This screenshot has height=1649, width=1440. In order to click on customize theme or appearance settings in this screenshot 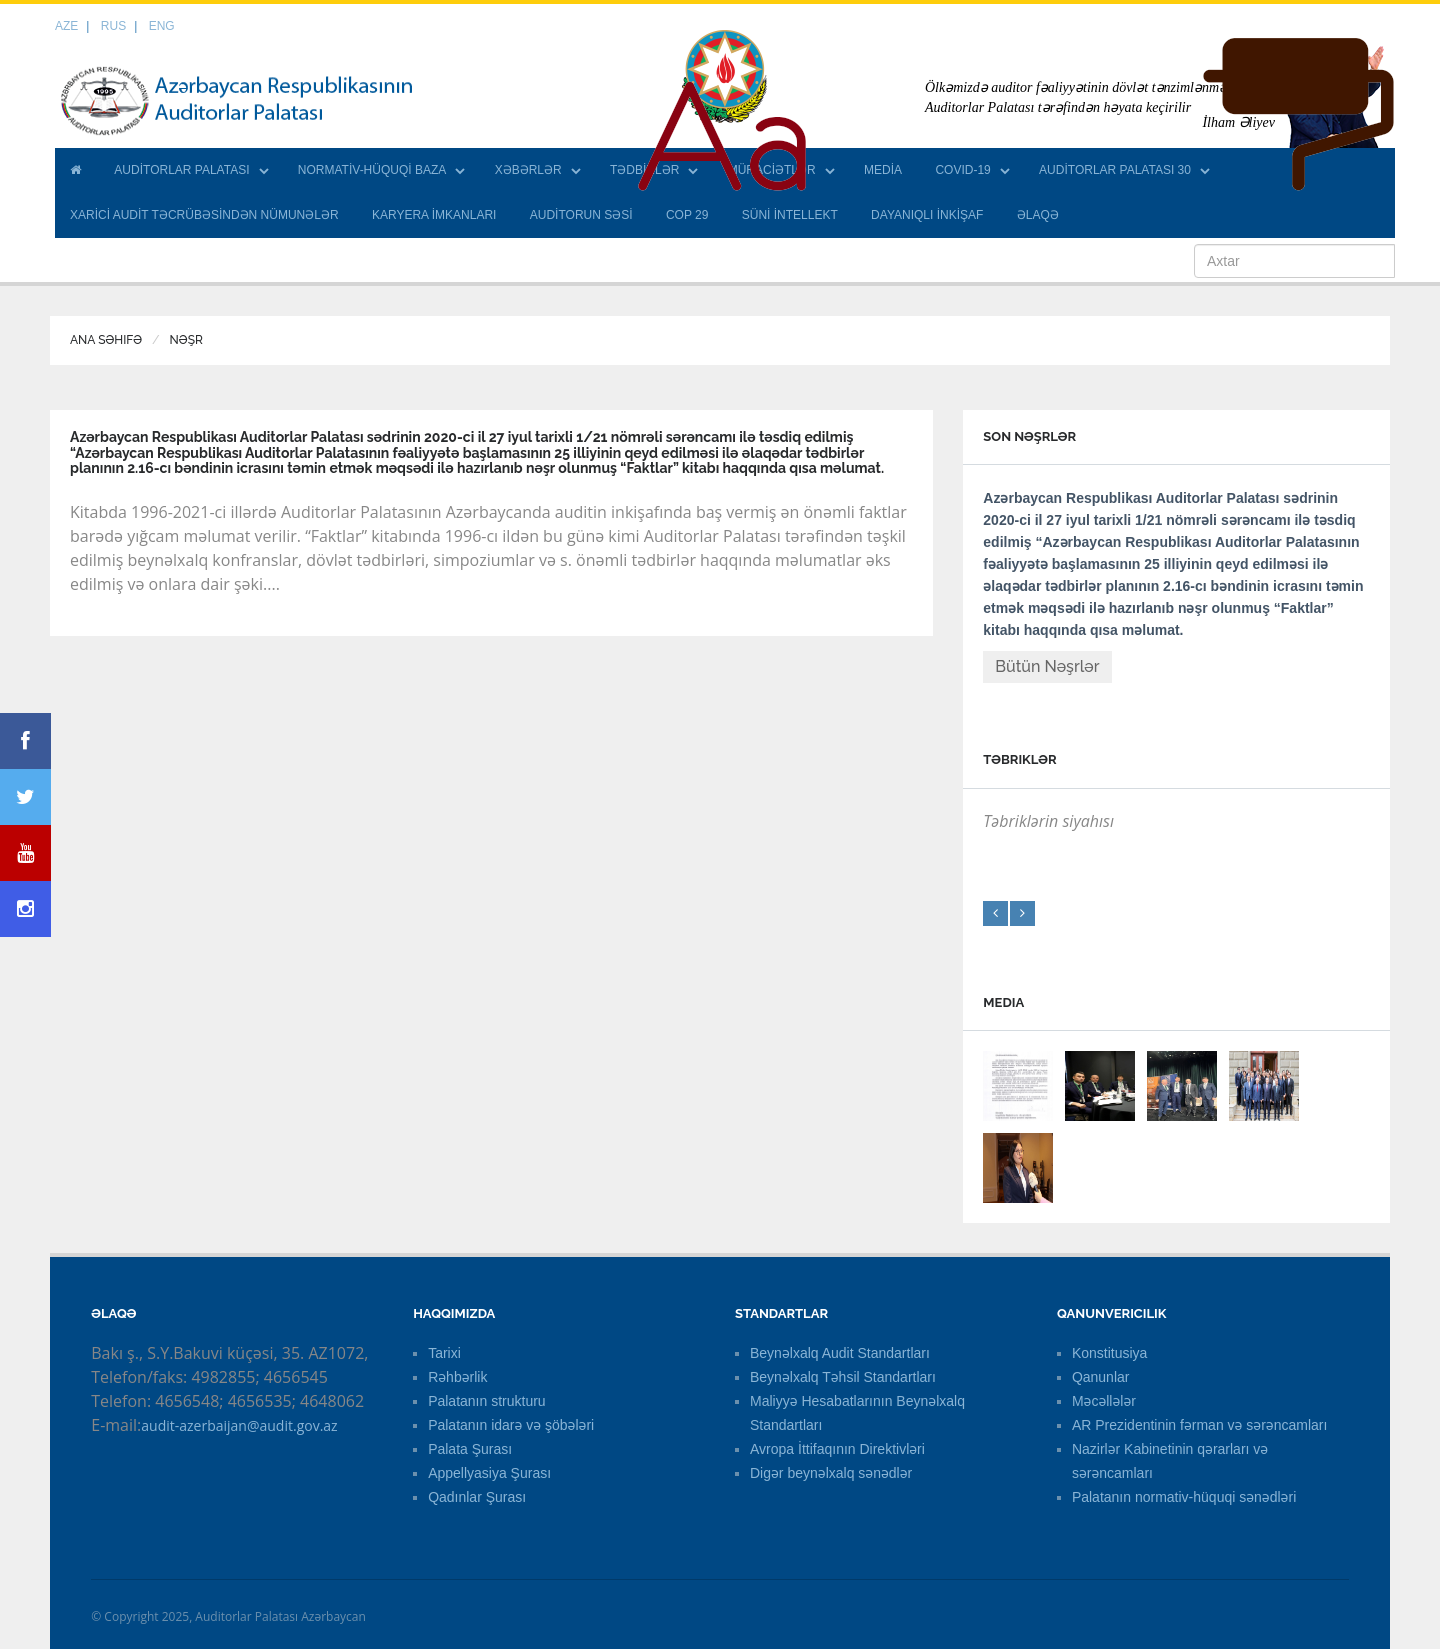, I will do `click(1298, 101)`.